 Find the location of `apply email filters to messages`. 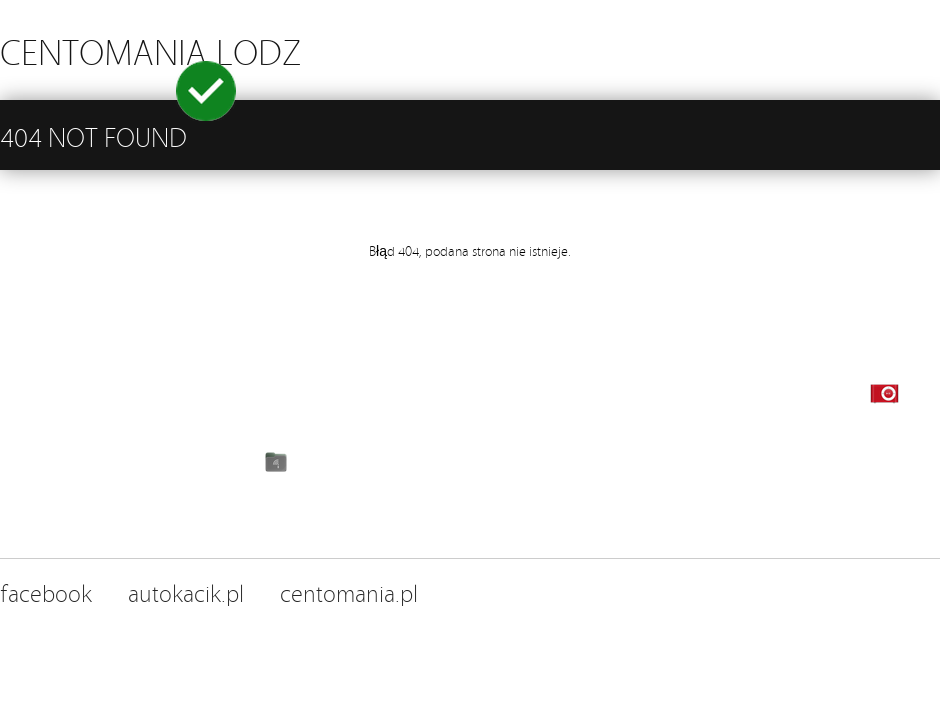

apply email filters to messages is located at coordinates (206, 91).